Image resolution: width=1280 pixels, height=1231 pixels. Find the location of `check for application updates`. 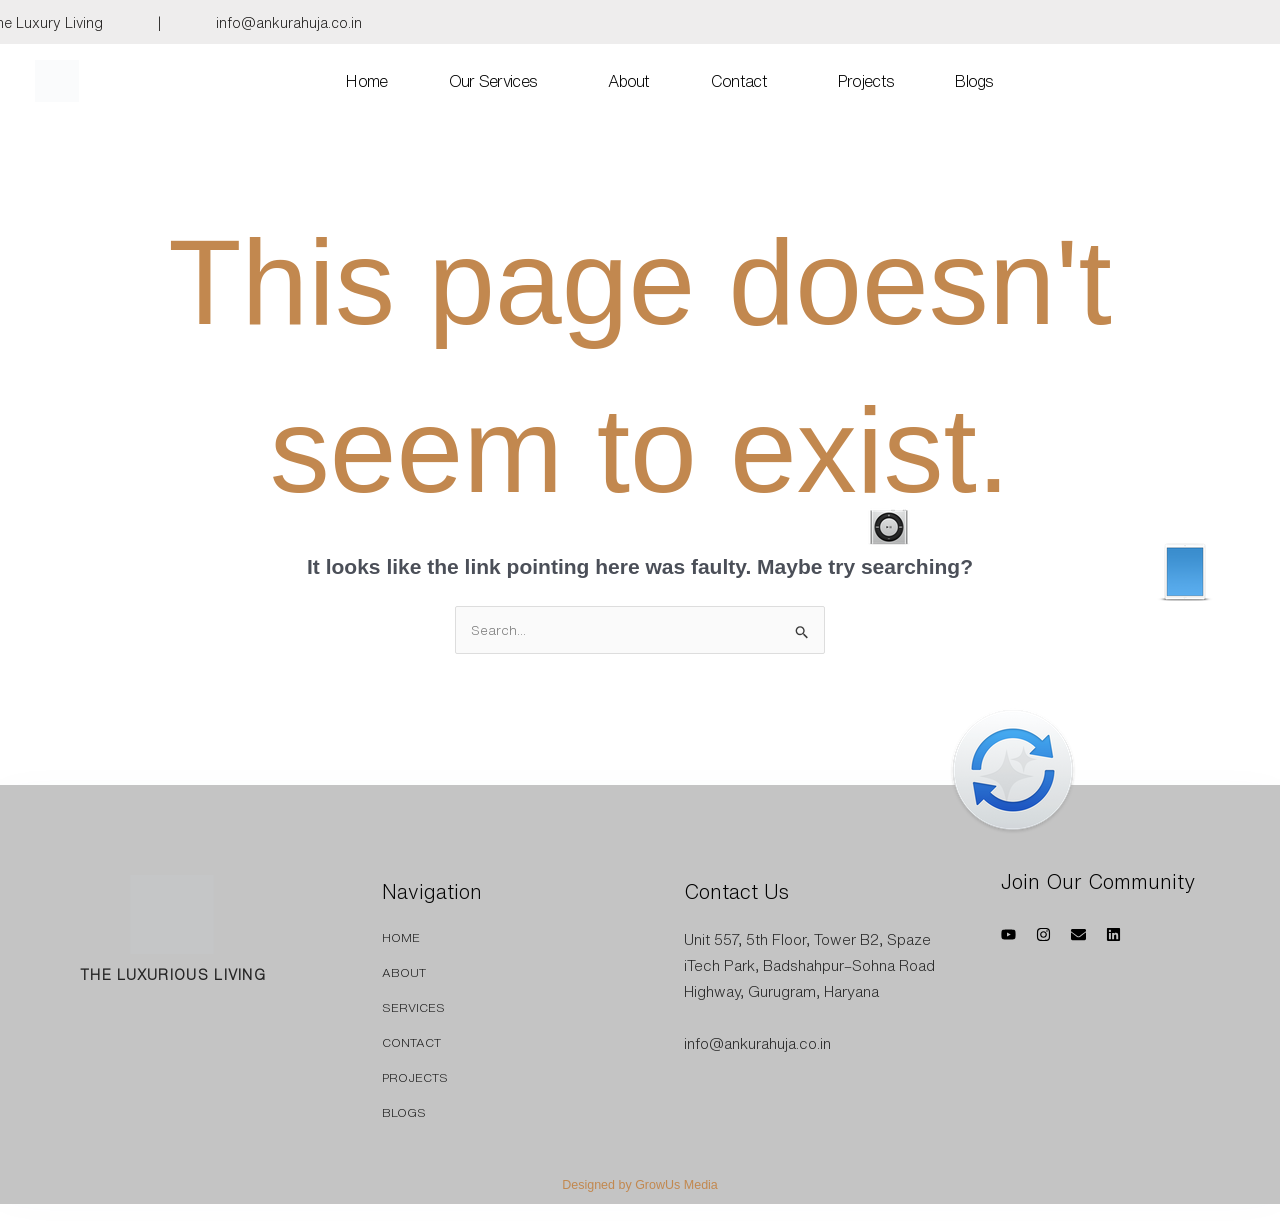

check for application updates is located at coordinates (1013, 770).